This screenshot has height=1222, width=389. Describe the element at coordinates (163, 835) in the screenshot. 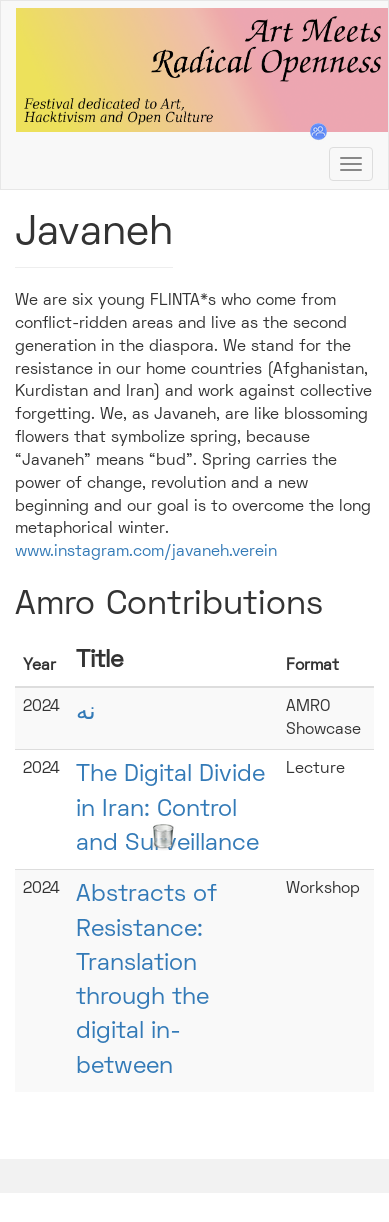

I see `open the trash or recycle bin` at that location.